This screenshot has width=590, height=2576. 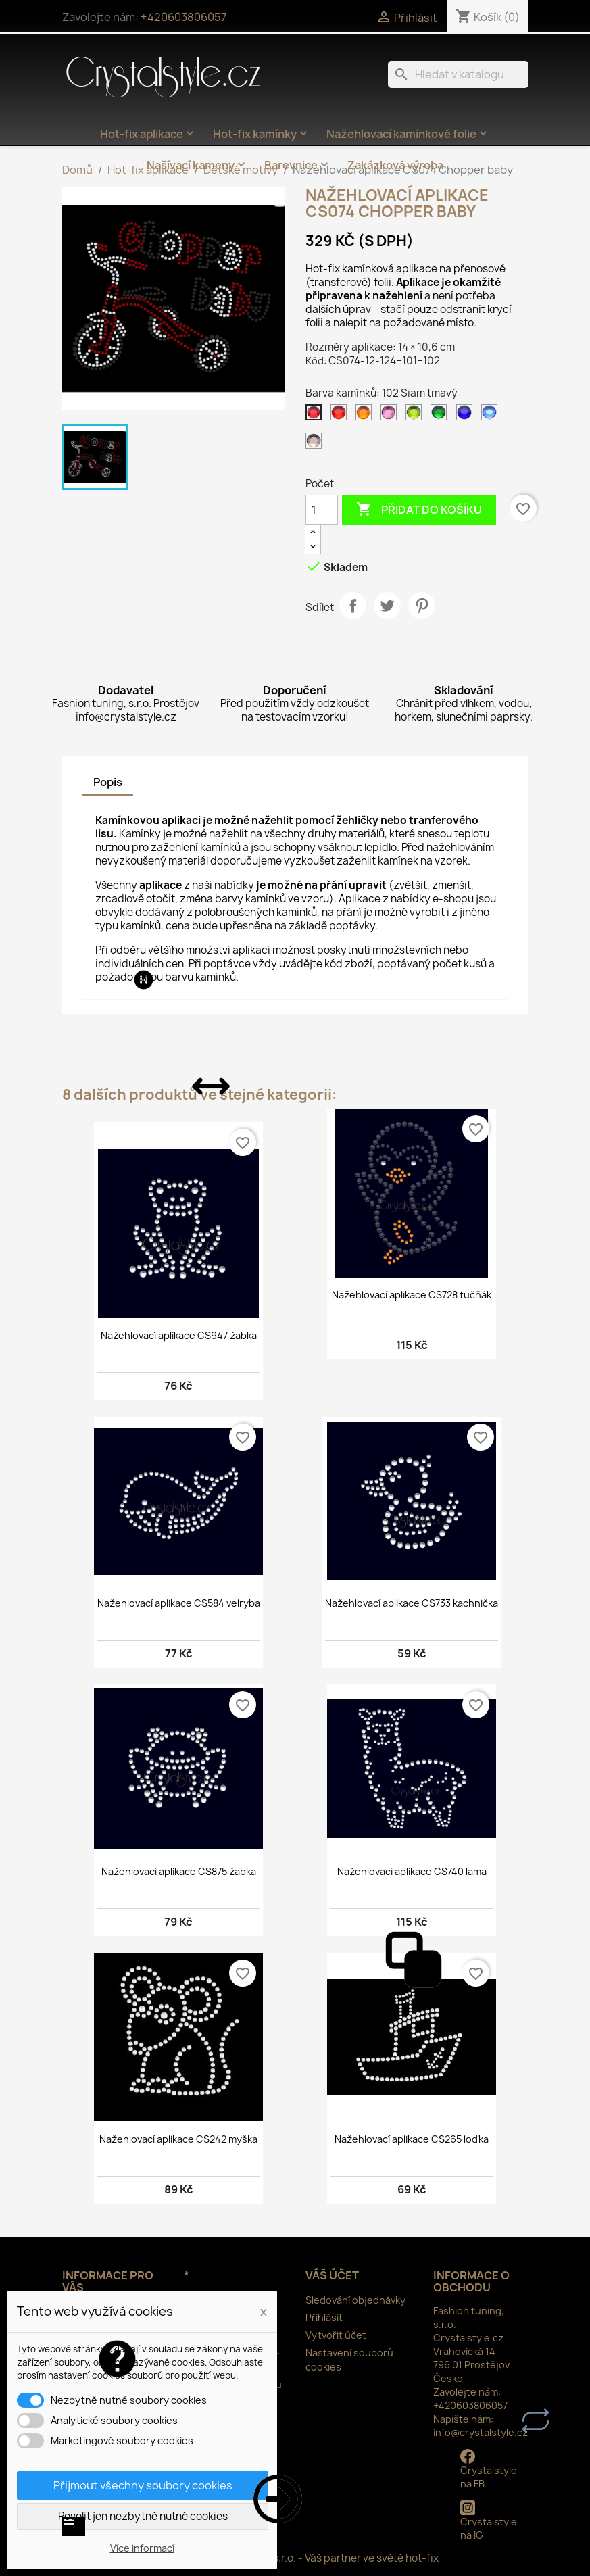 What do you see at coordinates (414, 1960) in the screenshot?
I see `copy to clipboard` at bounding box center [414, 1960].